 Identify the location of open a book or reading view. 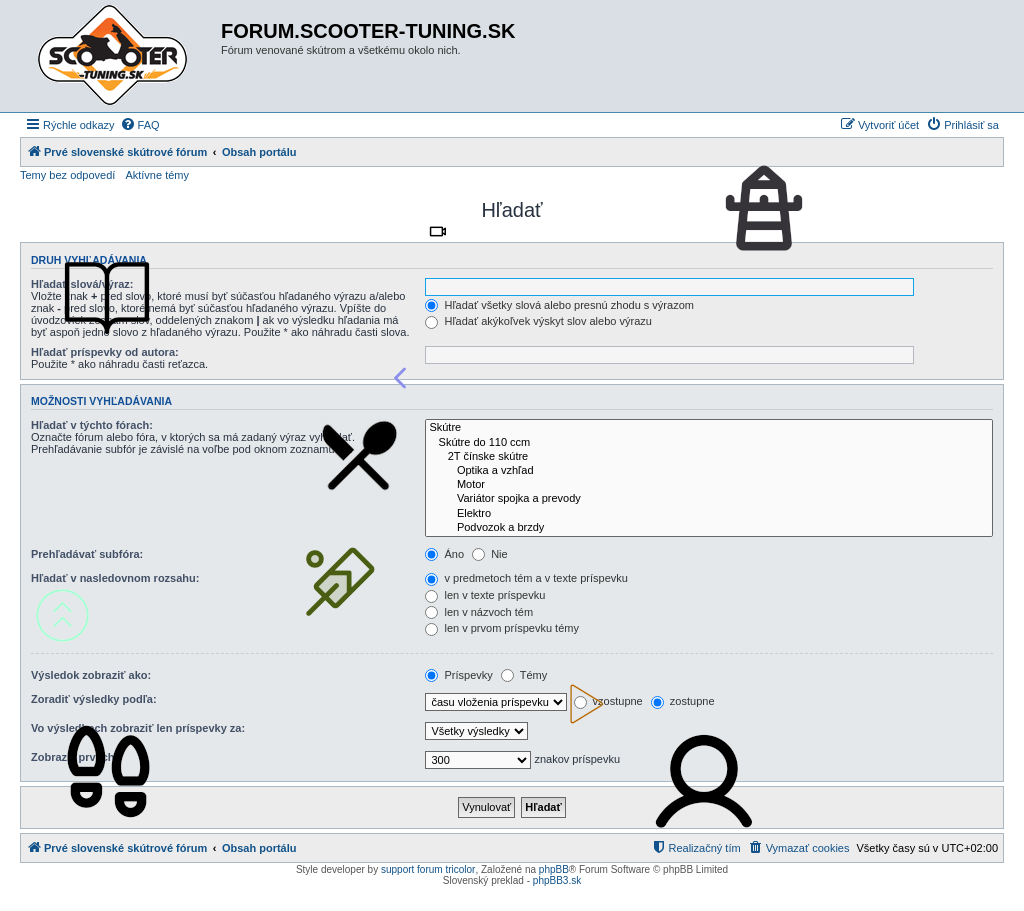
(107, 292).